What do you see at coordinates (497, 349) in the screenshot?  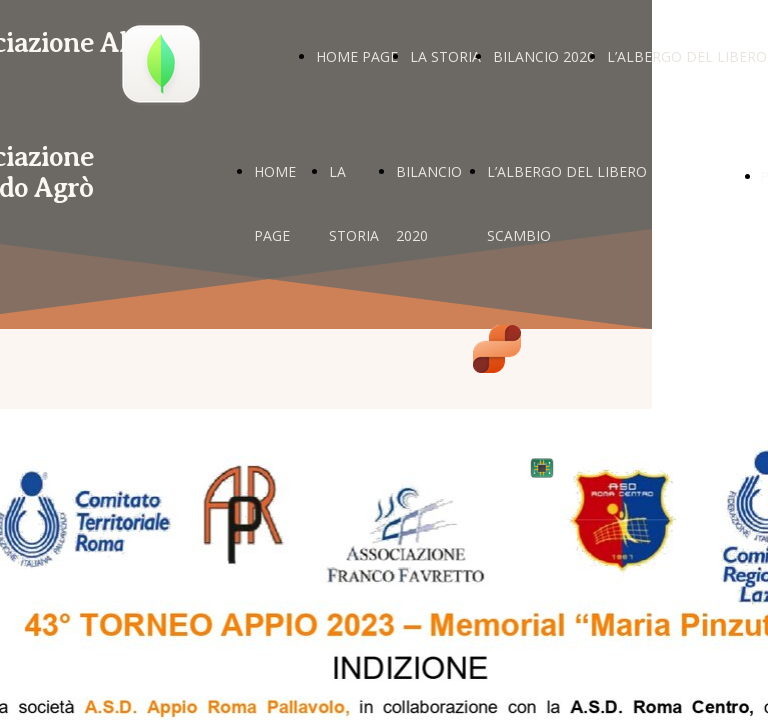 I see `open microsoft power apps` at bounding box center [497, 349].